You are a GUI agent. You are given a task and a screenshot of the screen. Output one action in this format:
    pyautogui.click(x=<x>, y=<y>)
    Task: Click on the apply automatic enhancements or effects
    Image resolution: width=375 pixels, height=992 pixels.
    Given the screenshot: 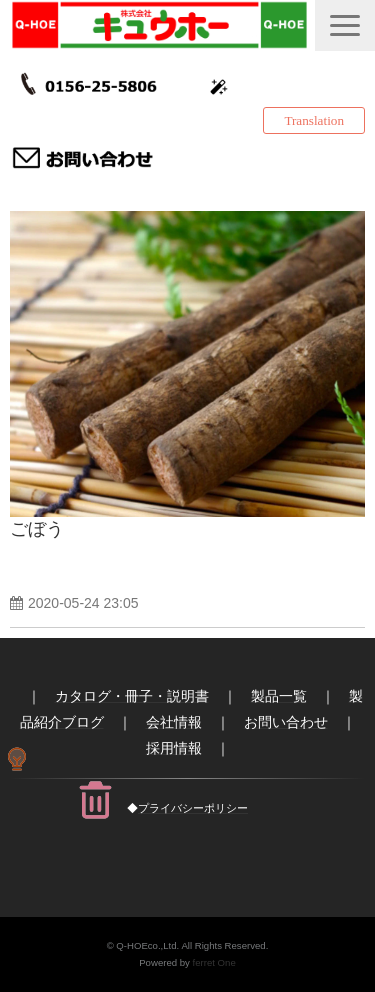 What is the action you would take?
    pyautogui.click(x=218, y=87)
    